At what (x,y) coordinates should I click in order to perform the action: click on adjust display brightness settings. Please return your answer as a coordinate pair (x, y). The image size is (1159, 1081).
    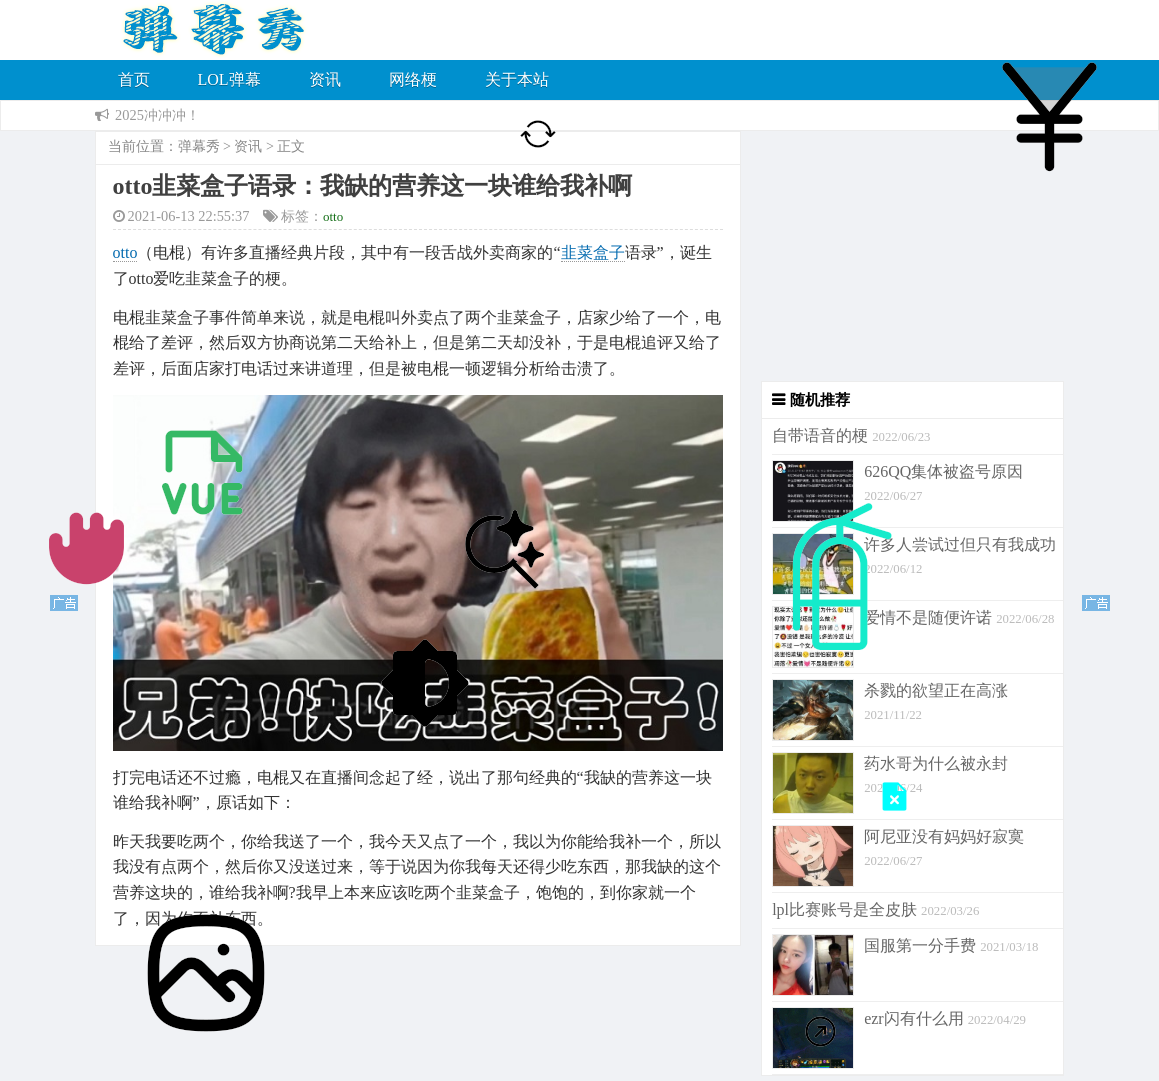
    Looking at the image, I should click on (425, 683).